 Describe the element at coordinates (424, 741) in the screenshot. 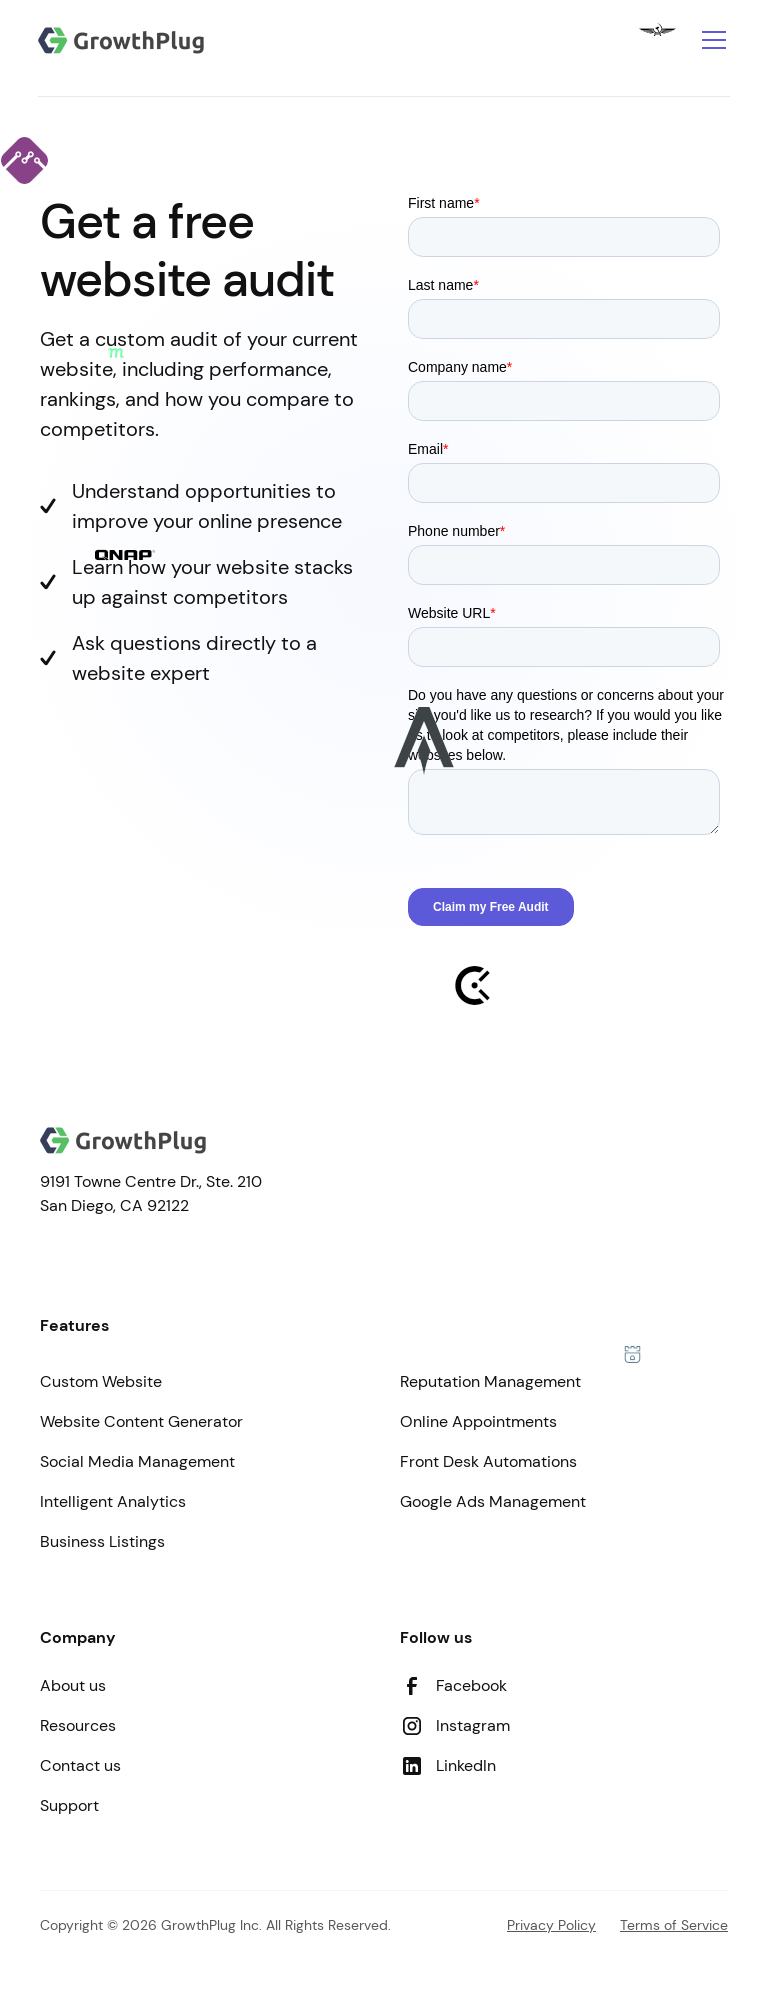

I see `open alacritty terminal emulator` at that location.